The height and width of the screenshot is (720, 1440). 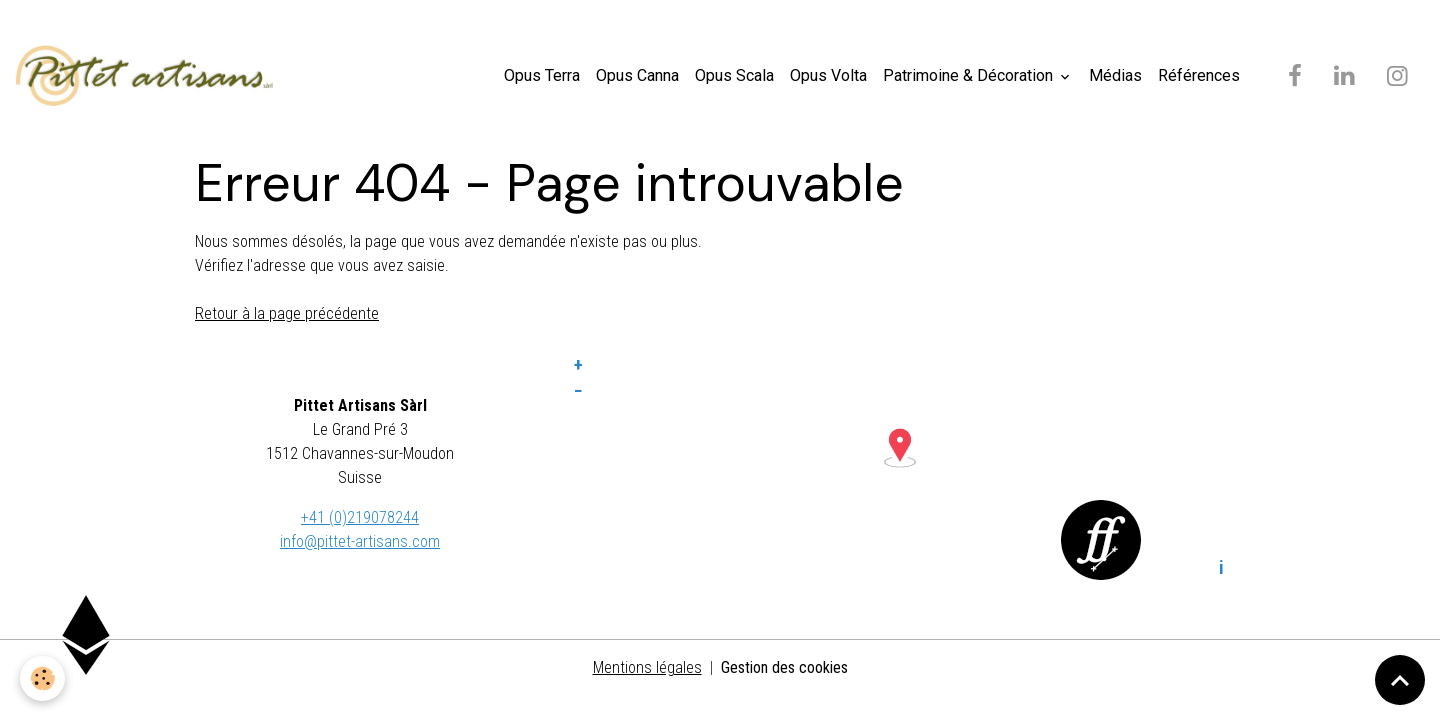 What do you see at coordinates (1101, 540) in the screenshot?
I see `open FontForge font editor application` at bounding box center [1101, 540].